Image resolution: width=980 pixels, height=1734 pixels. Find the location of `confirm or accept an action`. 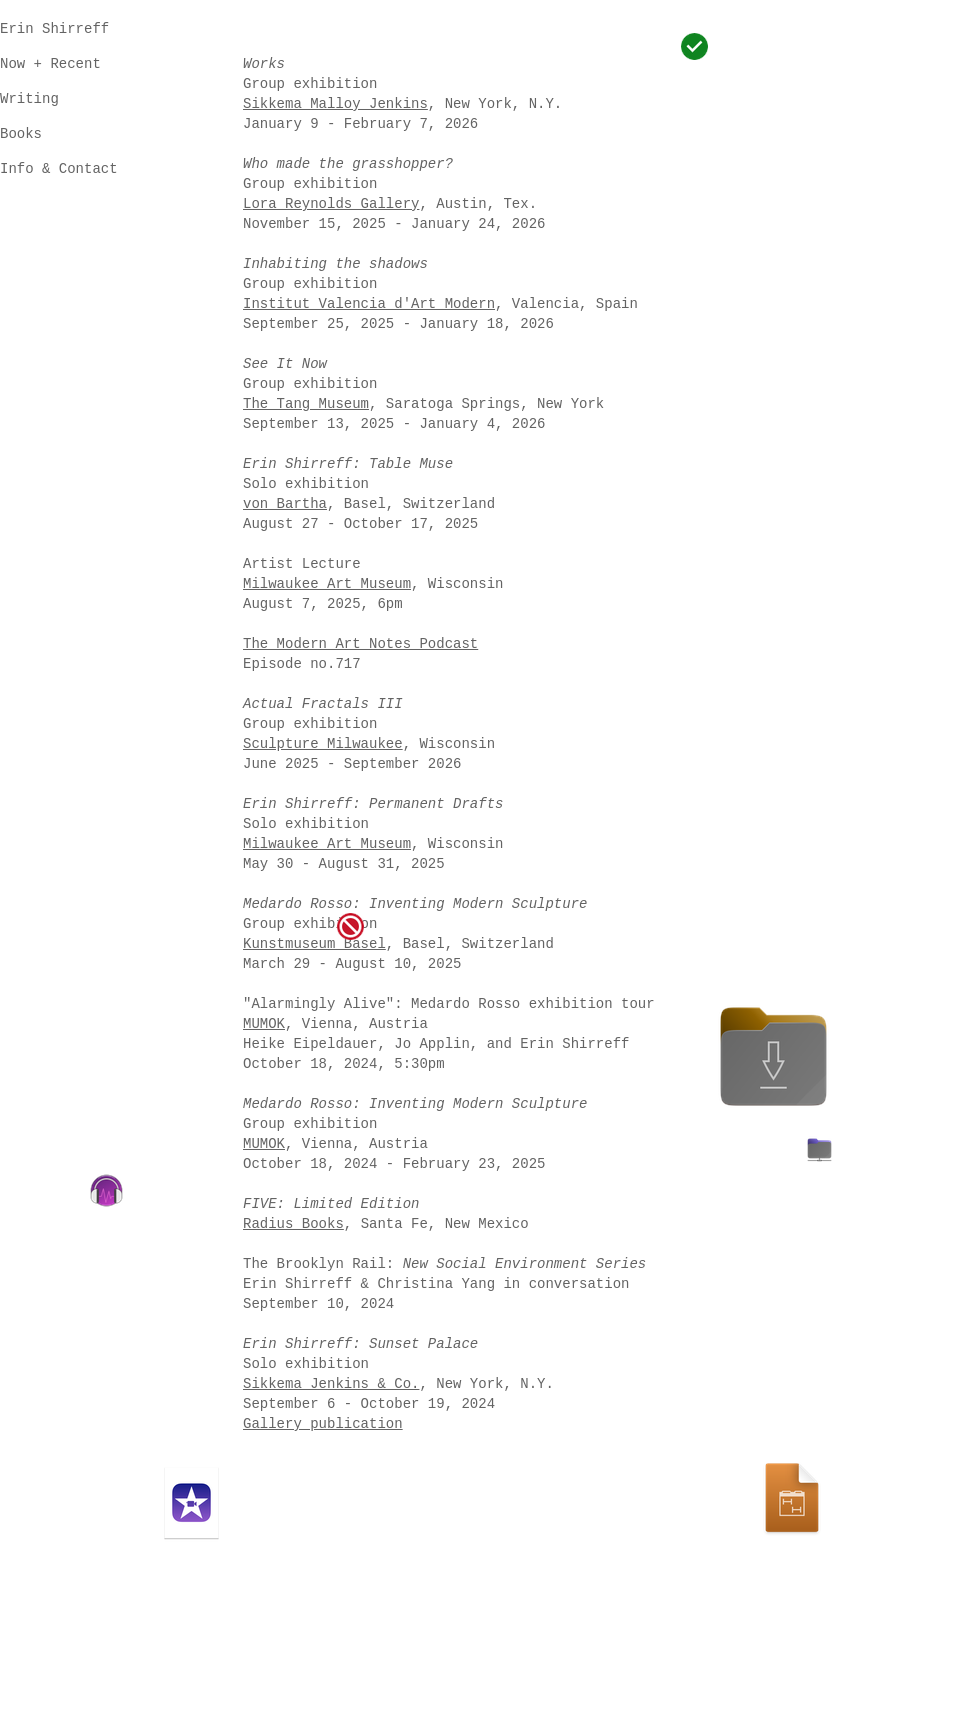

confirm or accept an action is located at coordinates (694, 46).